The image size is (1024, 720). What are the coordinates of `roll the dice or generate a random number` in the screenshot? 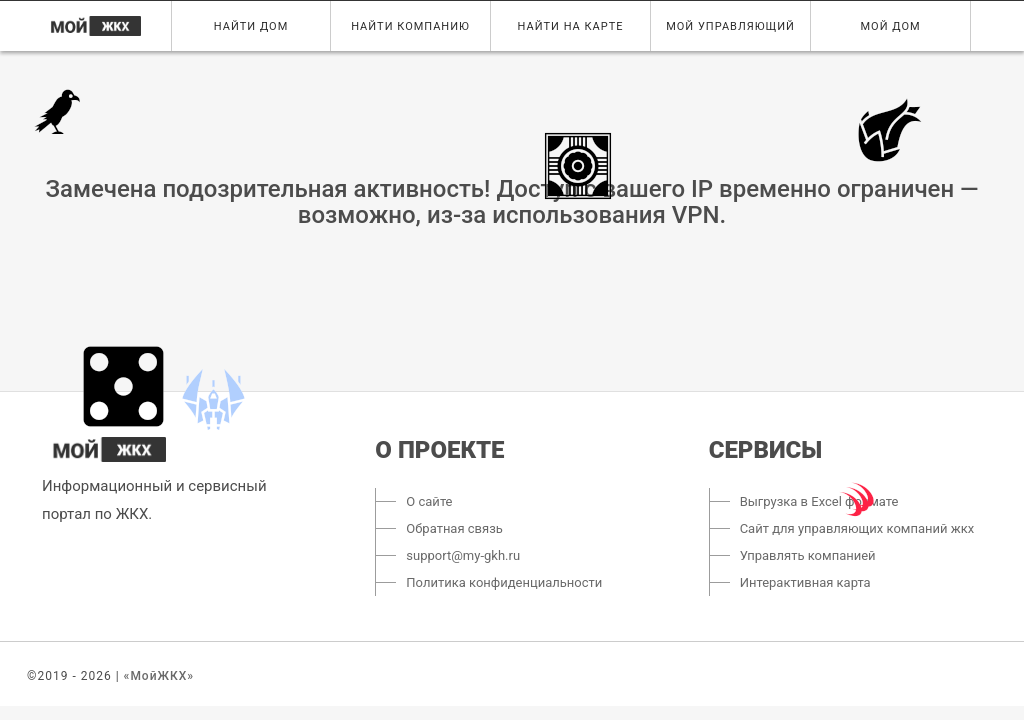 It's located at (123, 386).